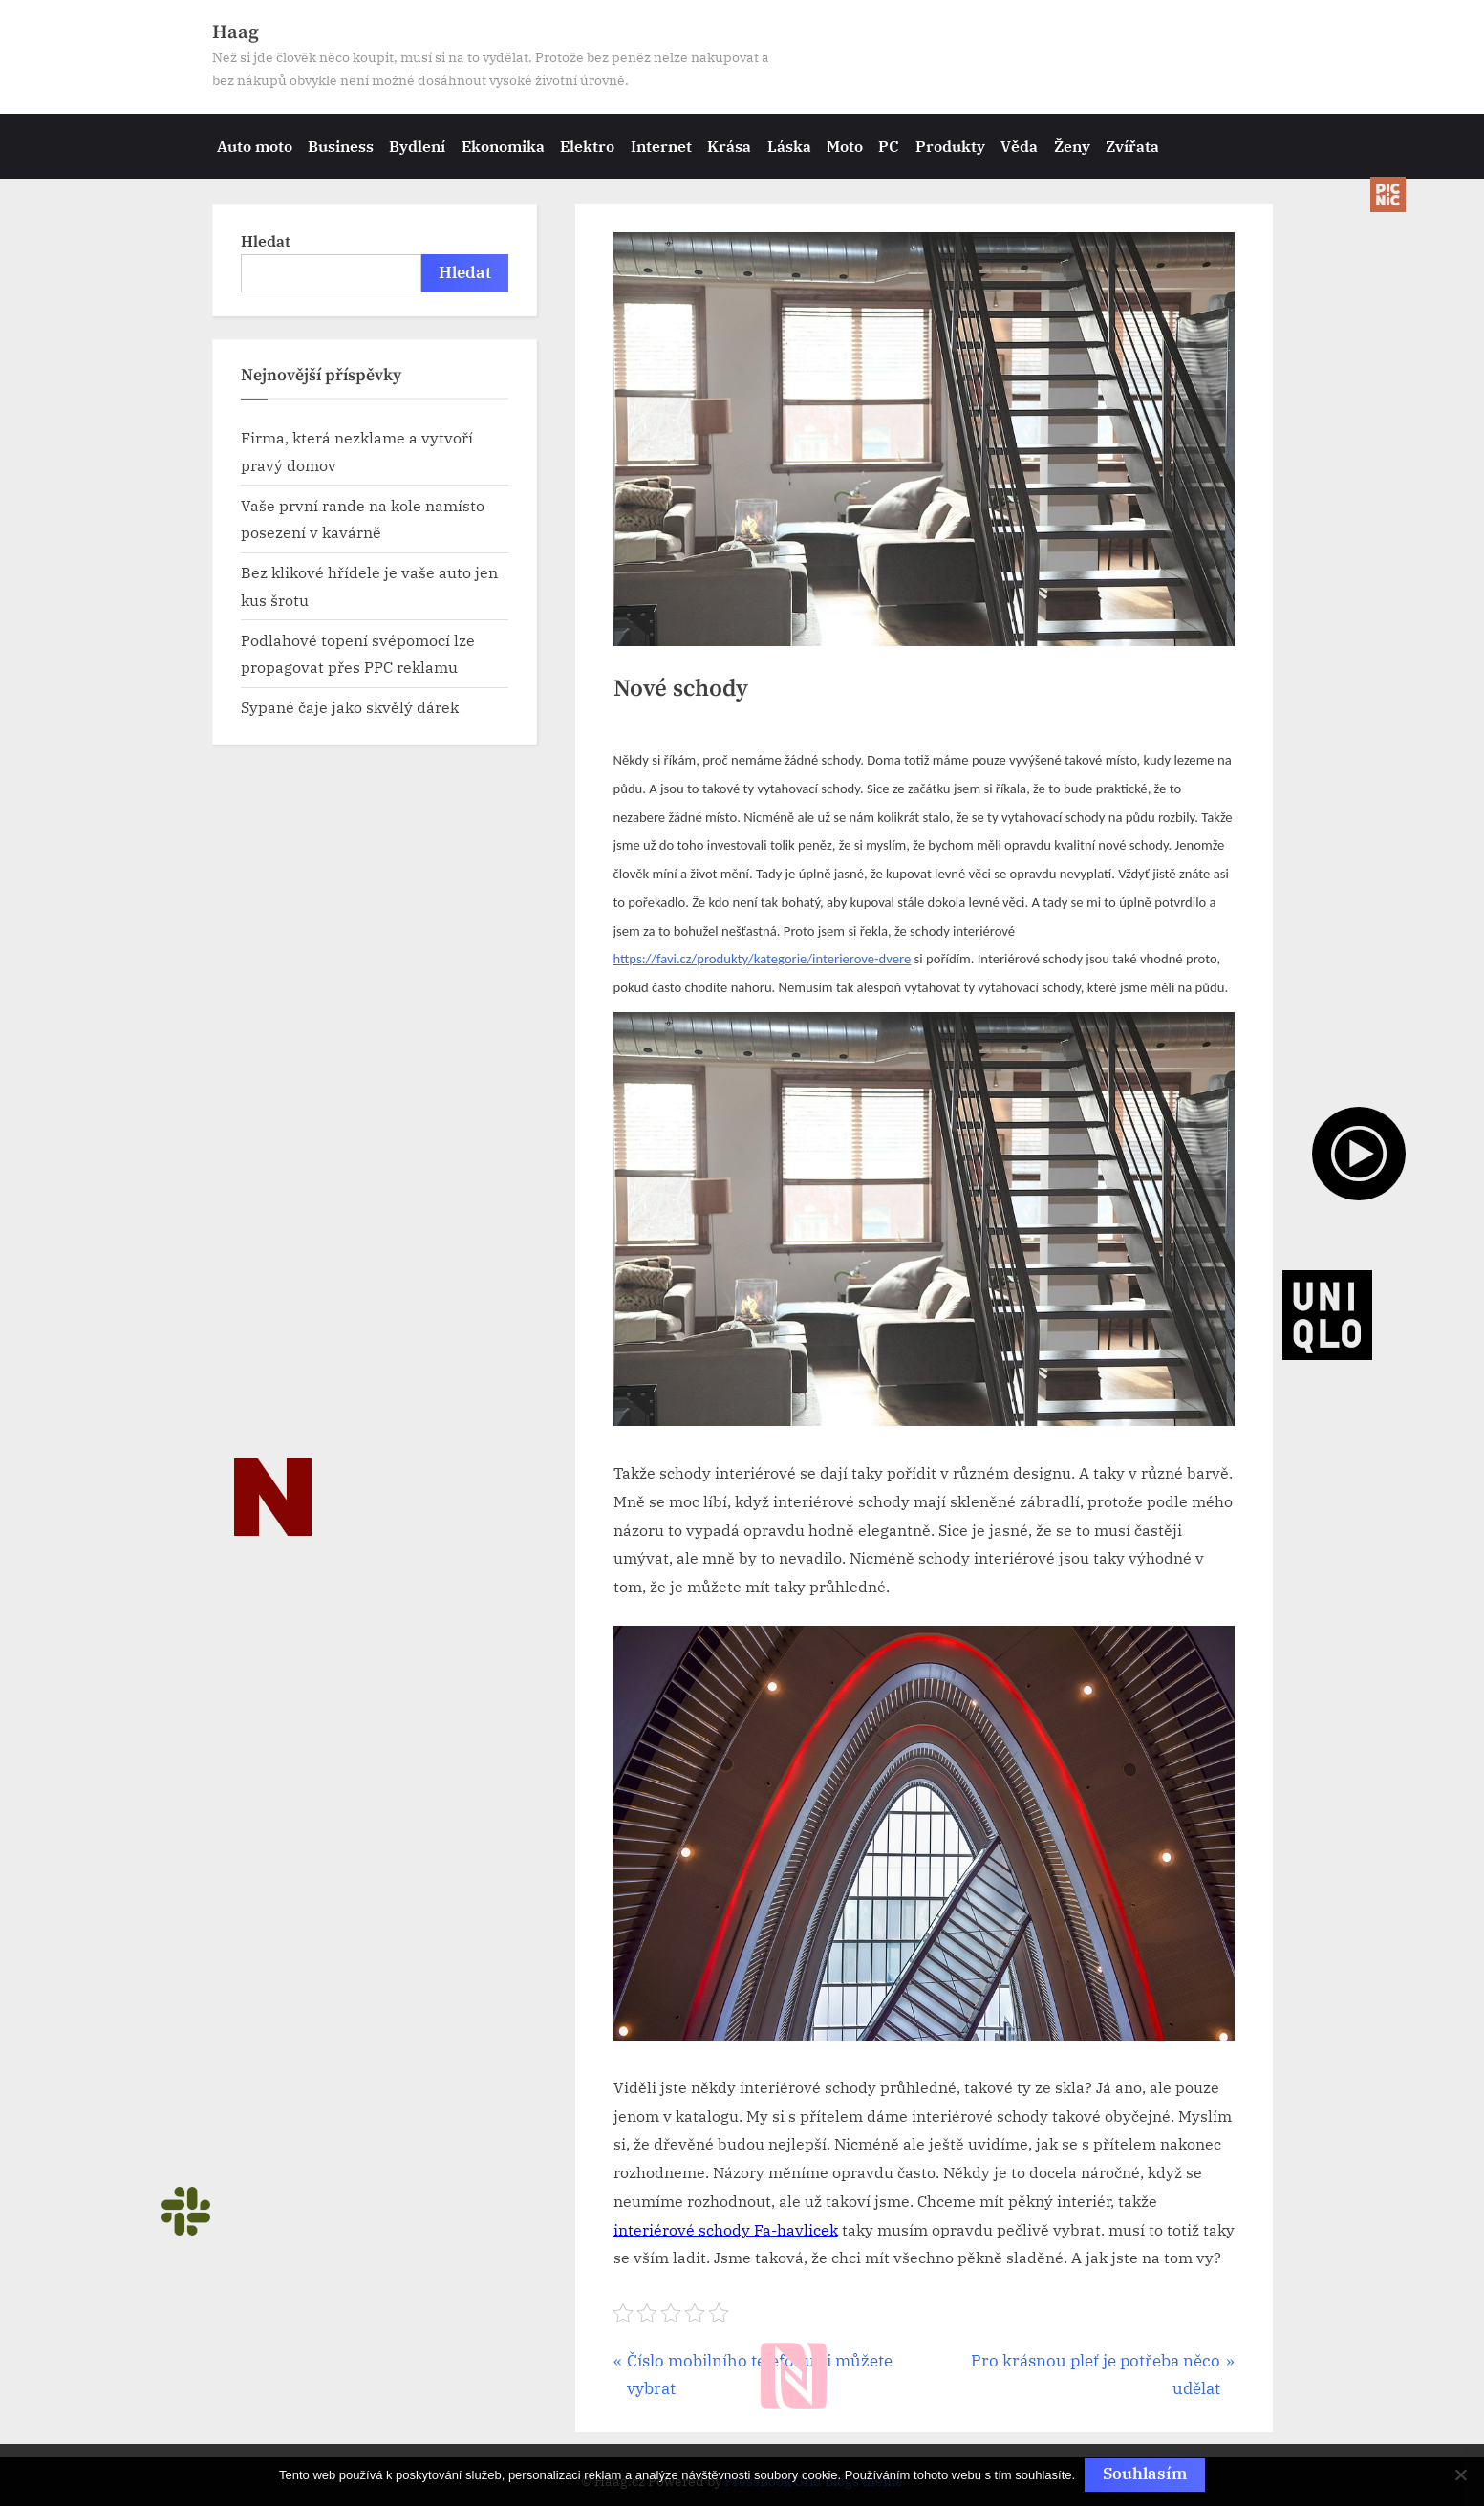 Image resolution: width=1484 pixels, height=2506 pixels. I want to click on indicates NFC connectivity is available, so click(793, 2375).